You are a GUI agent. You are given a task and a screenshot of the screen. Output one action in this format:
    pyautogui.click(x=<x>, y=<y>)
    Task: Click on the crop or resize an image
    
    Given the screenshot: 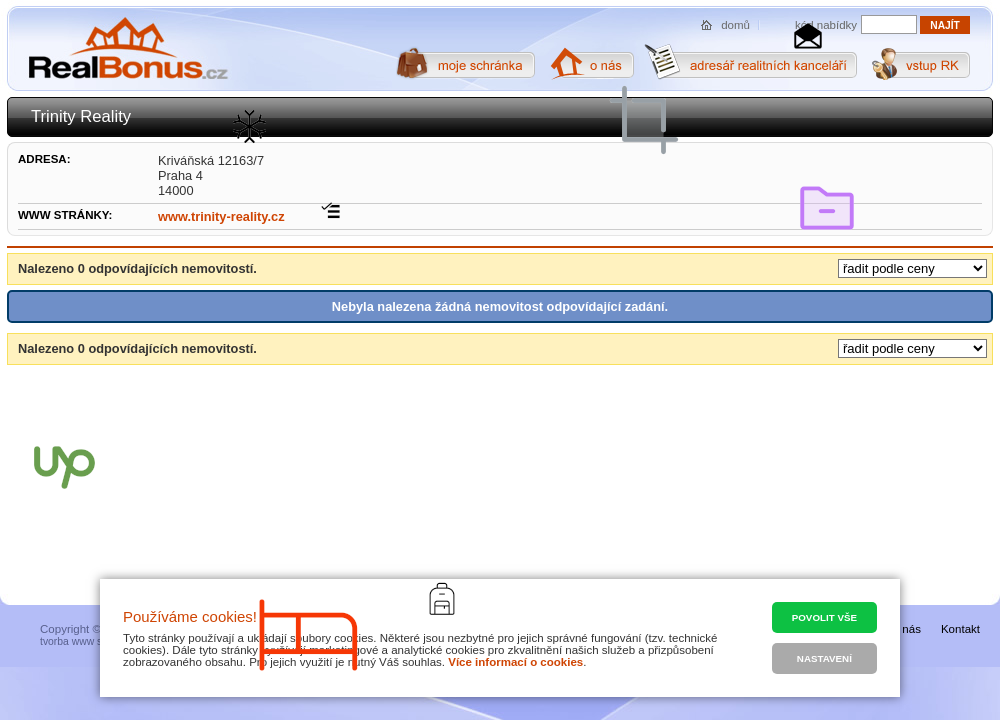 What is the action you would take?
    pyautogui.click(x=644, y=120)
    